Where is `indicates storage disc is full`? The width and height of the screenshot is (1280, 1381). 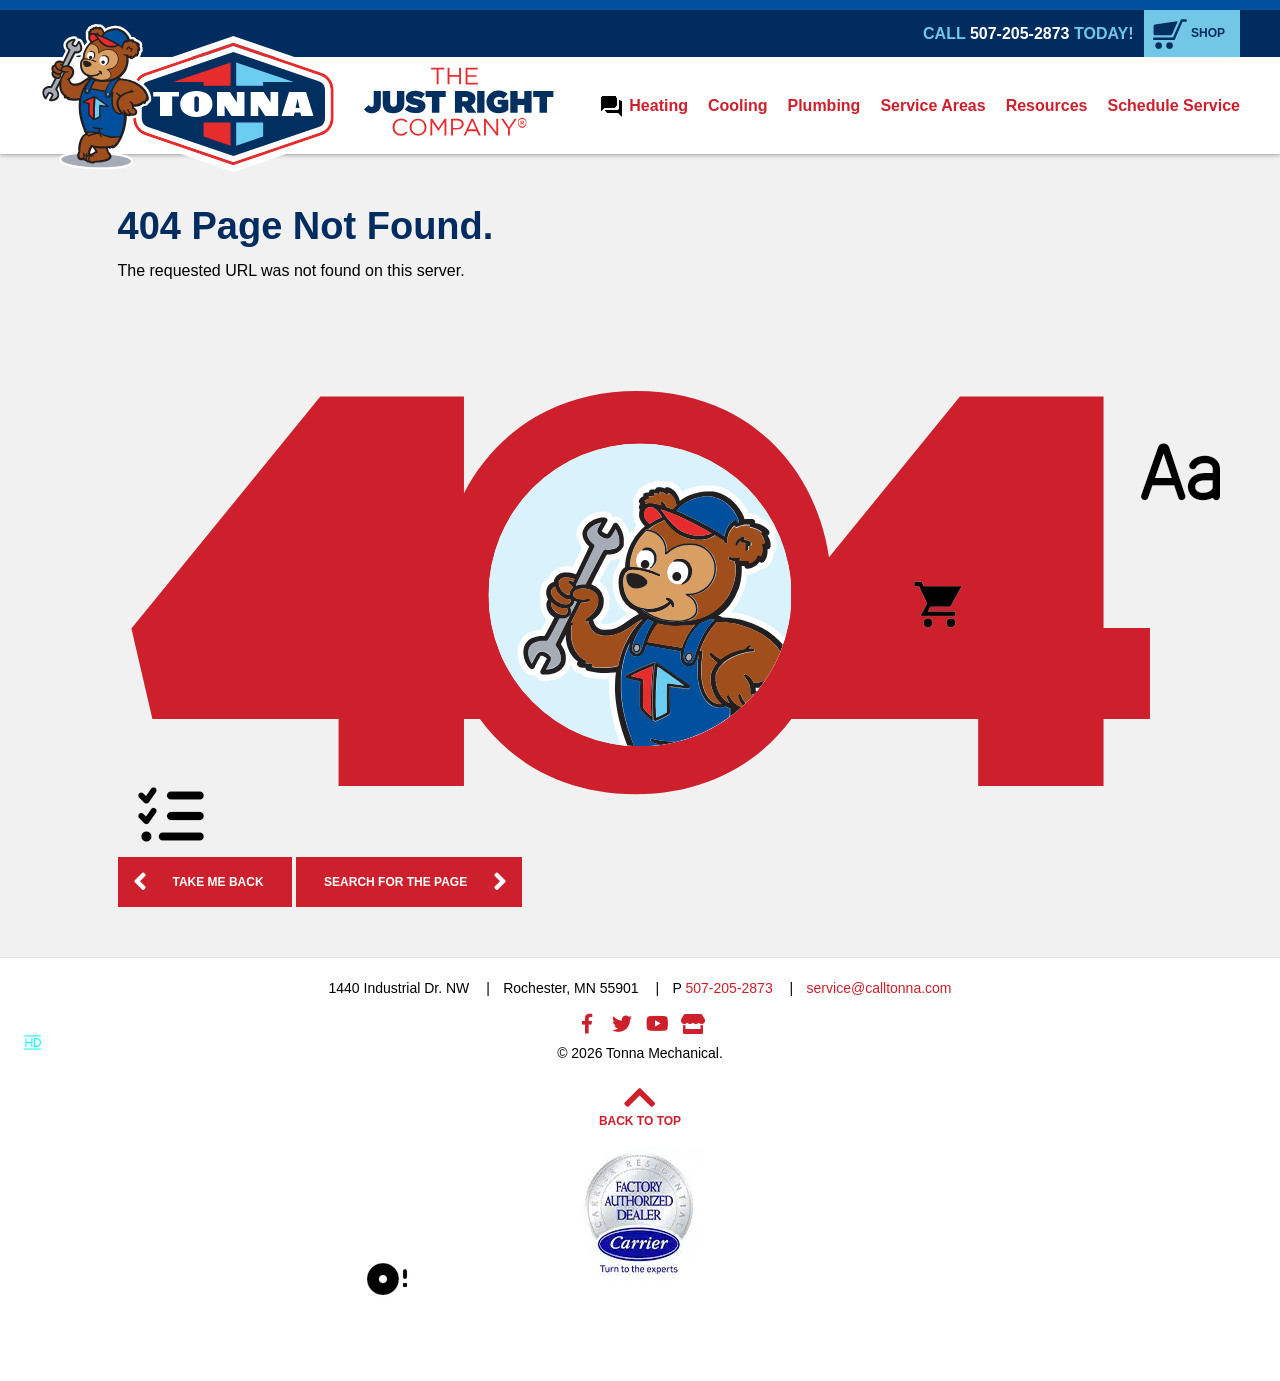
indicates storage disc is full is located at coordinates (387, 1279).